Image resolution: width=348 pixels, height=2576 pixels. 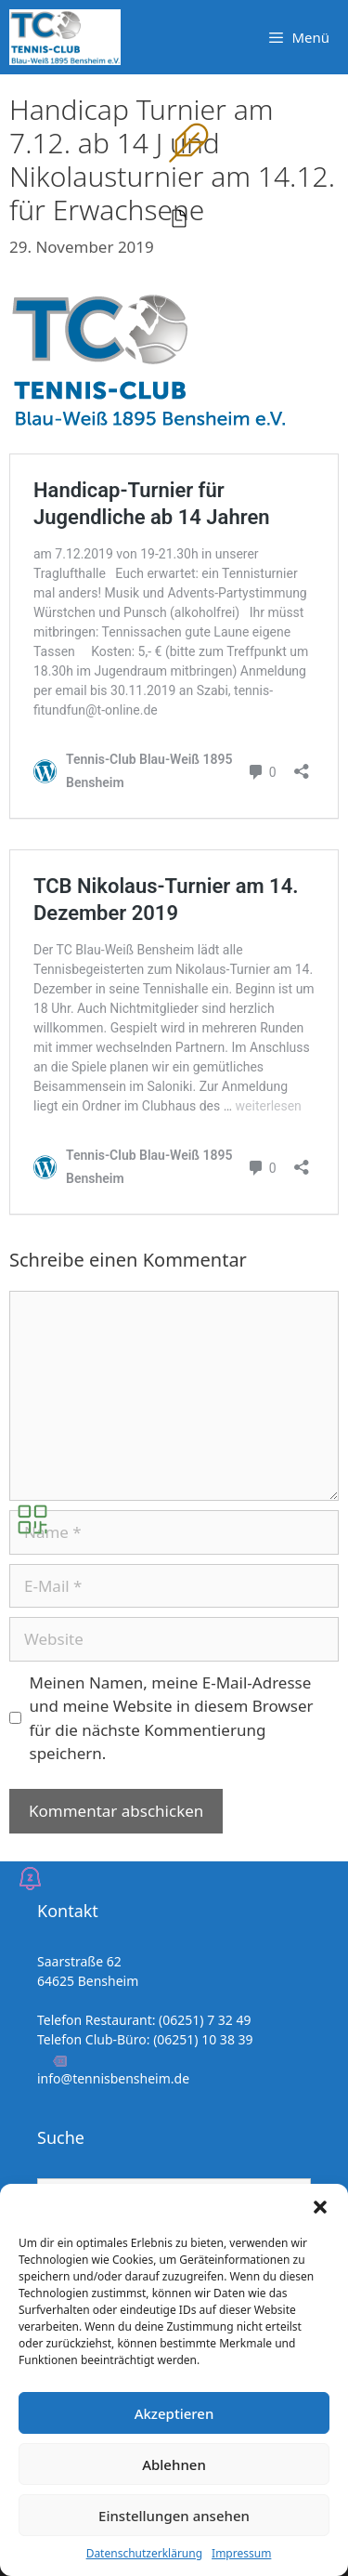 I want to click on compose a new message or note, so click(x=187, y=143).